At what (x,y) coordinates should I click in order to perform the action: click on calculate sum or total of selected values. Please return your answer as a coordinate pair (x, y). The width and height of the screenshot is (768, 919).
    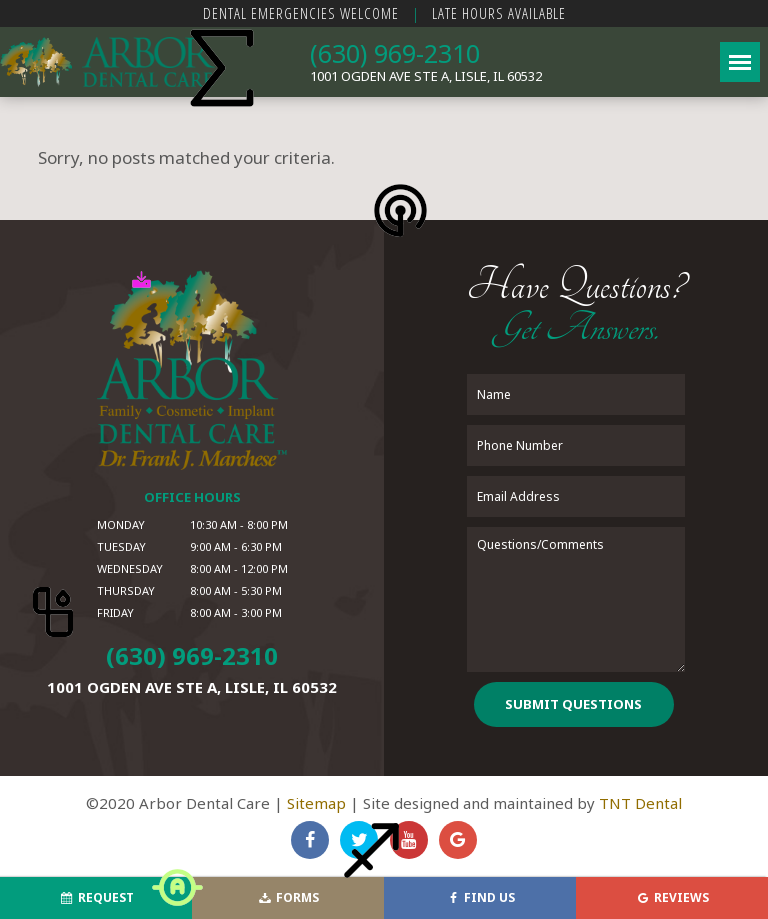
    Looking at the image, I should click on (222, 68).